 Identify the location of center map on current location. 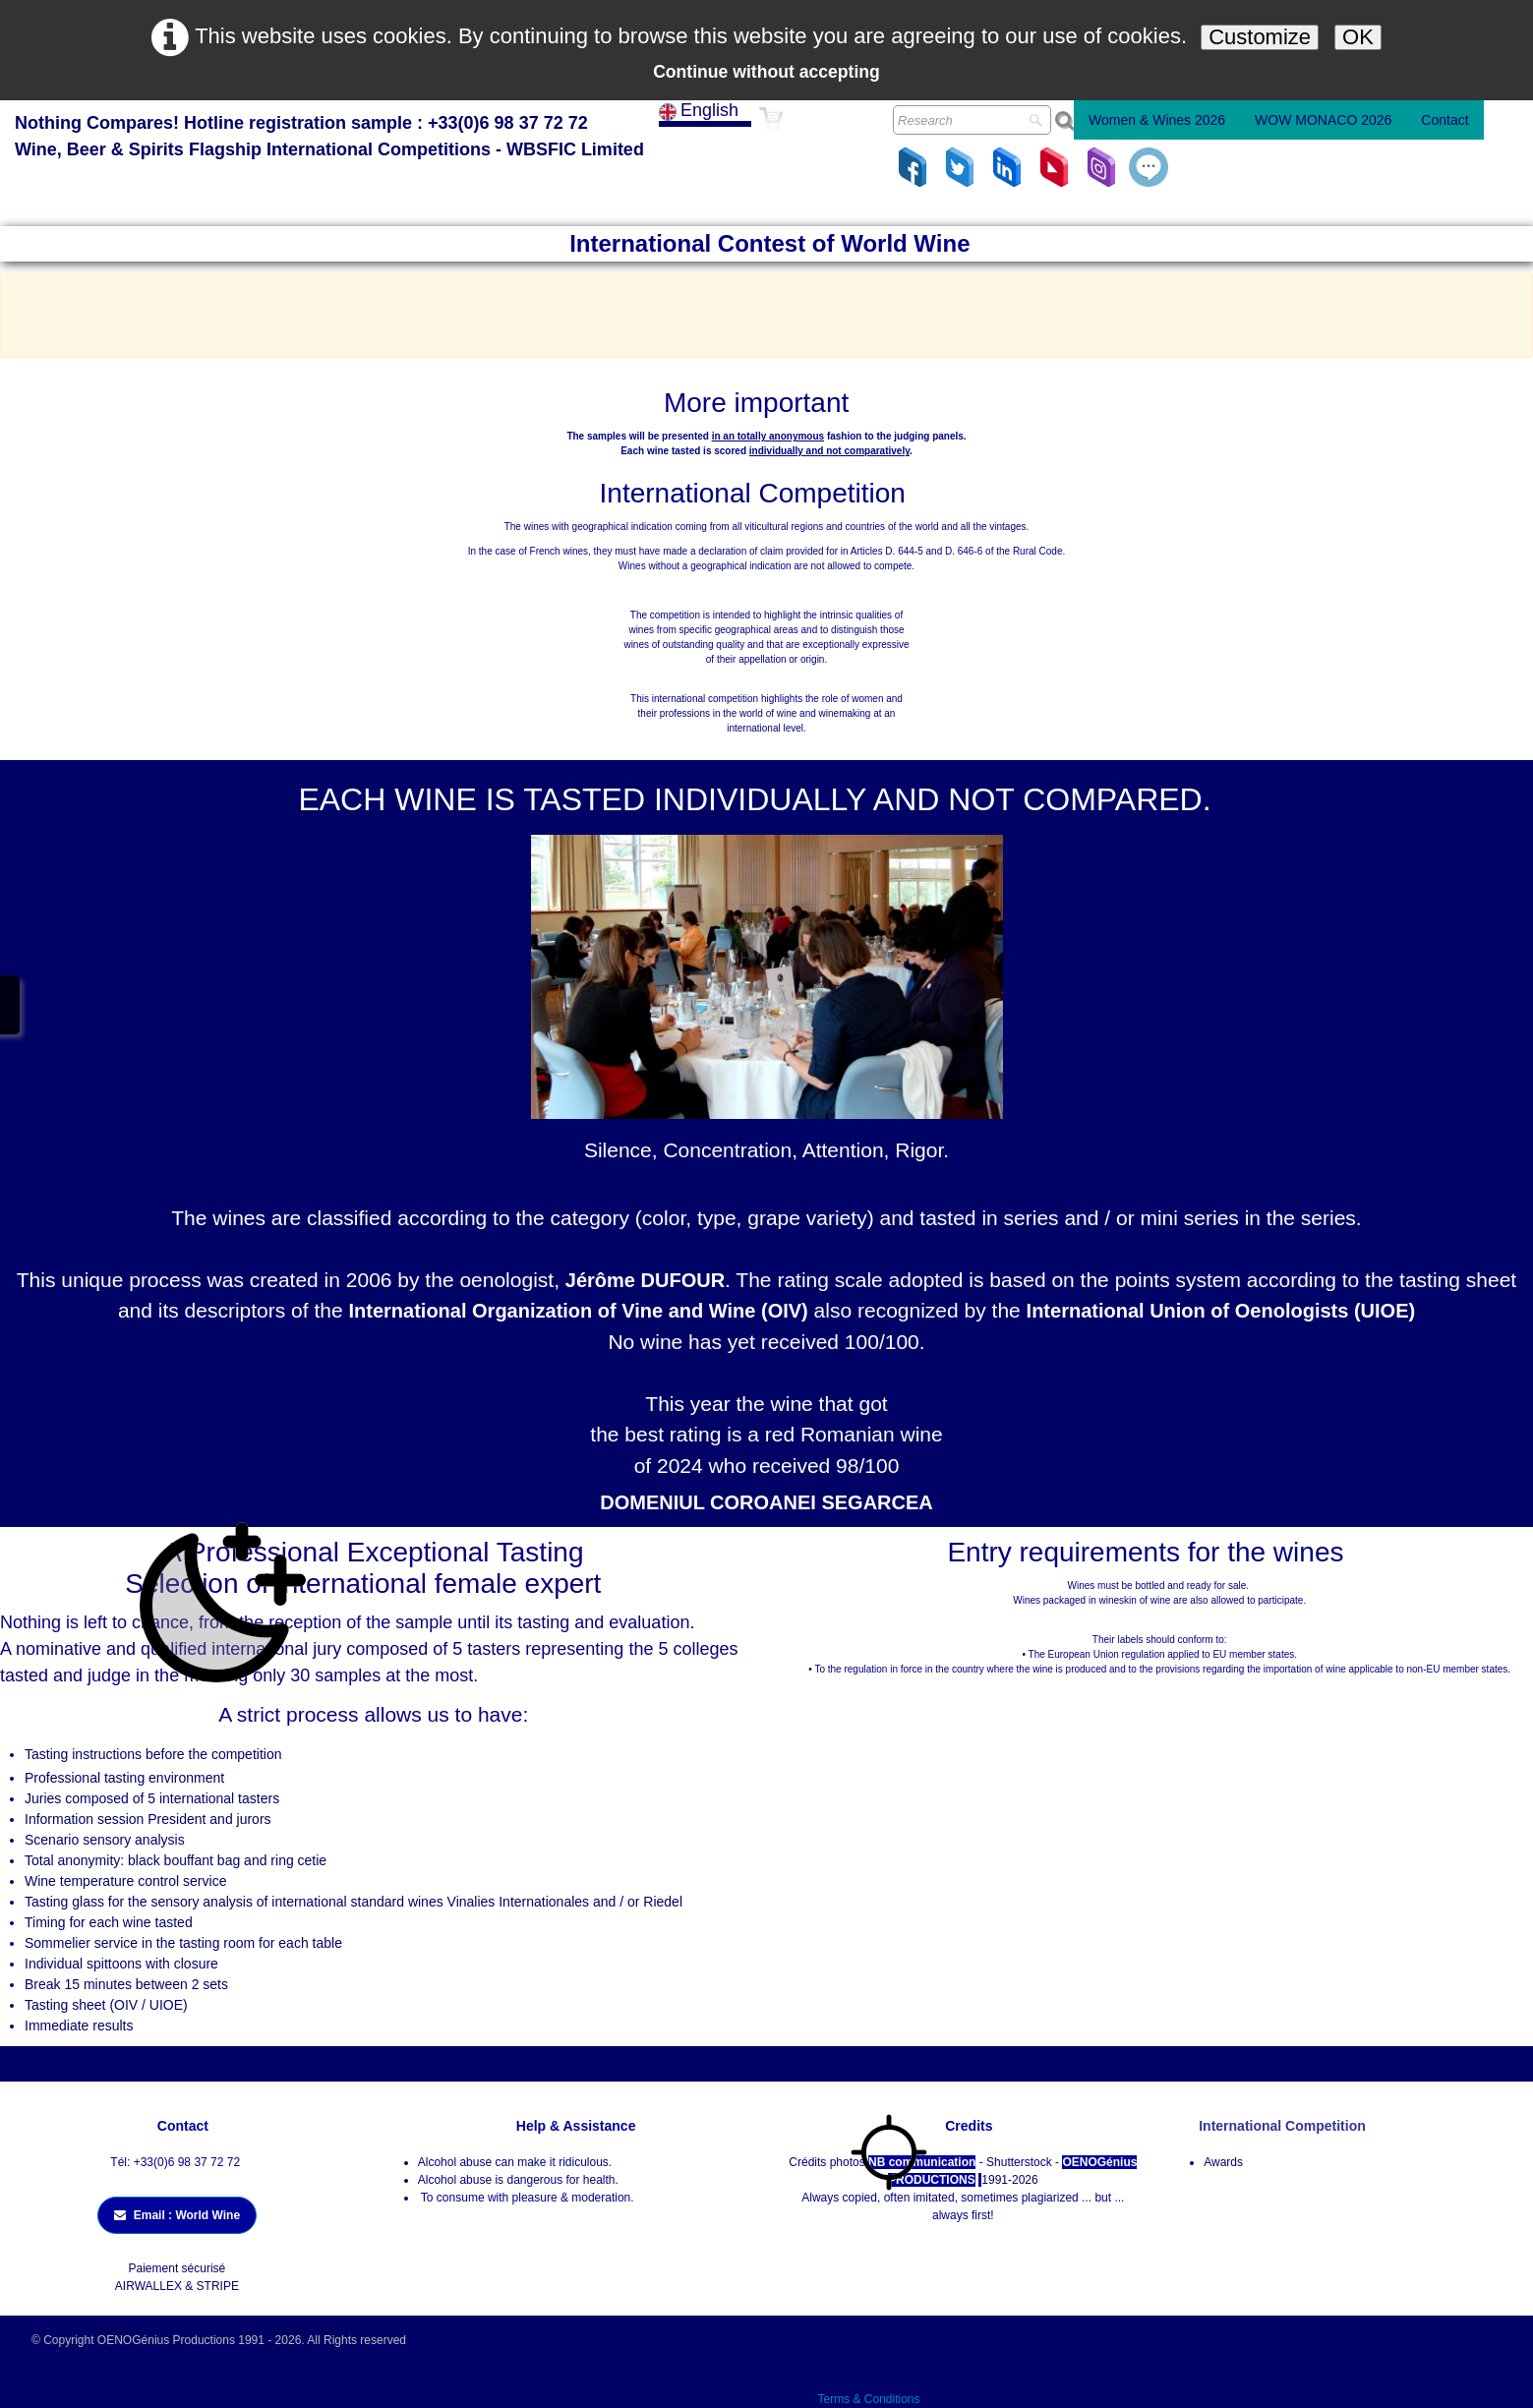
(889, 2152).